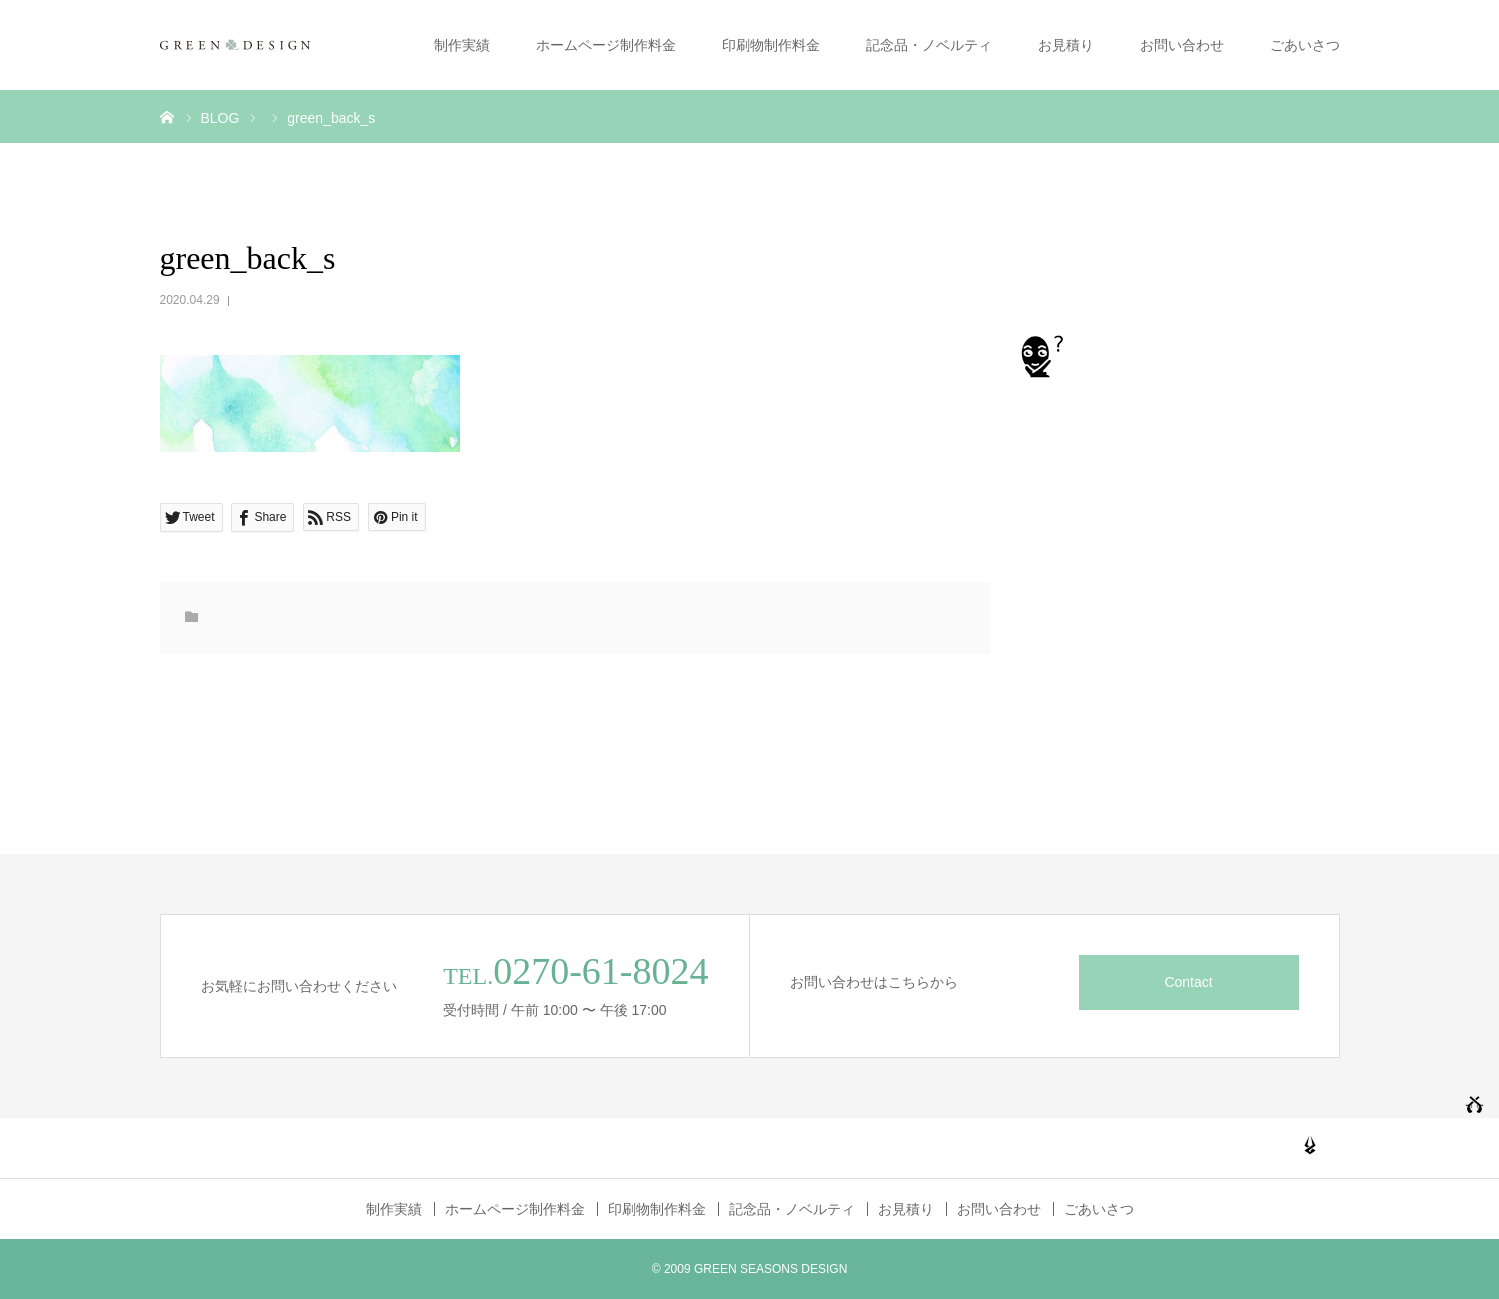  What do you see at coordinates (1042, 355) in the screenshot?
I see `indicates a thinking or processing state` at bounding box center [1042, 355].